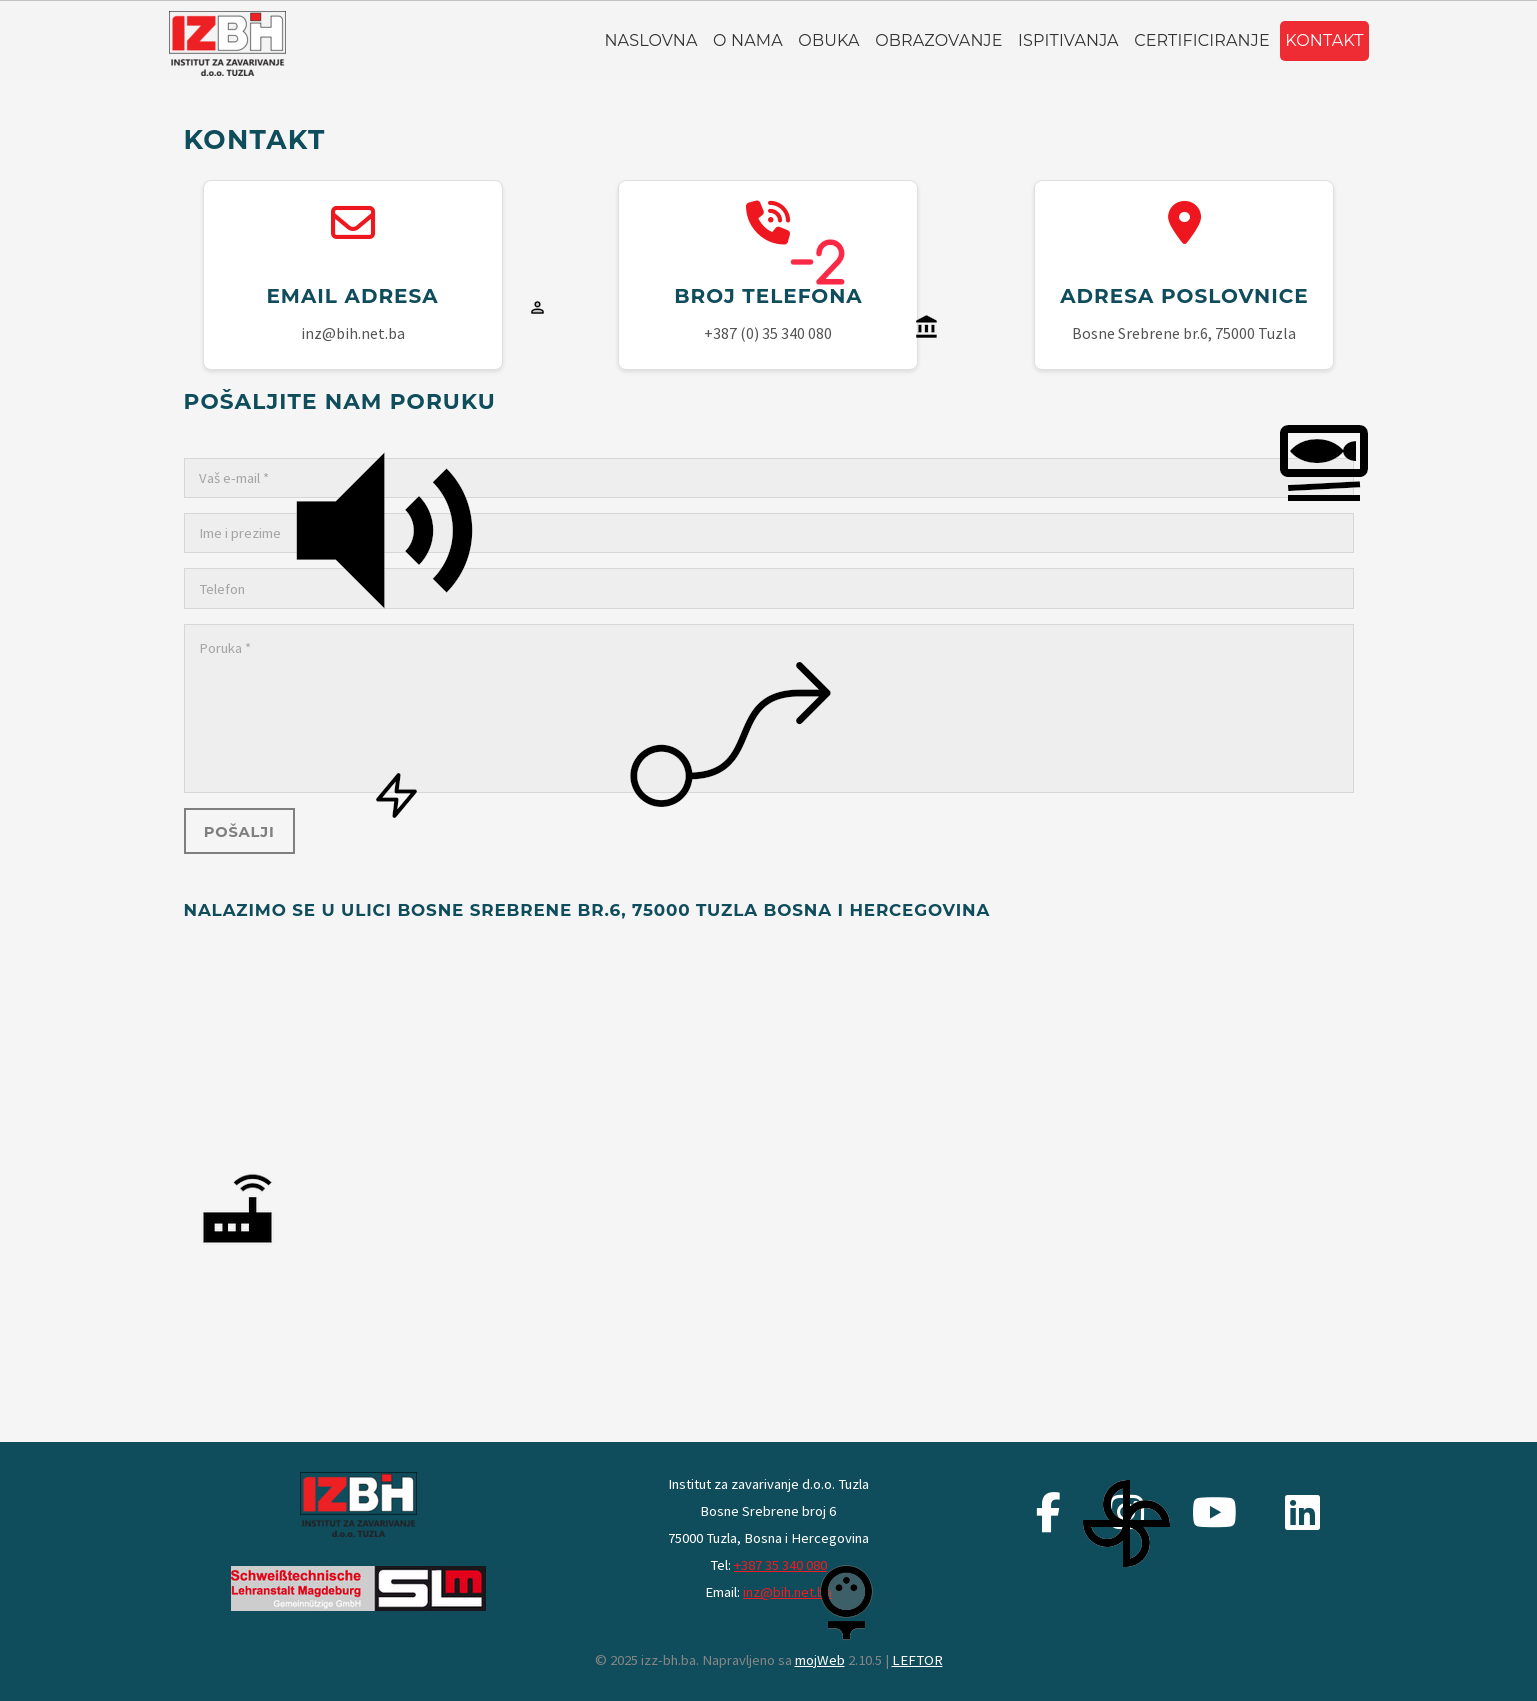 The image size is (1537, 1701). What do you see at coordinates (927, 327) in the screenshot?
I see `access banking or financial services` at bounding box center [927, 327].